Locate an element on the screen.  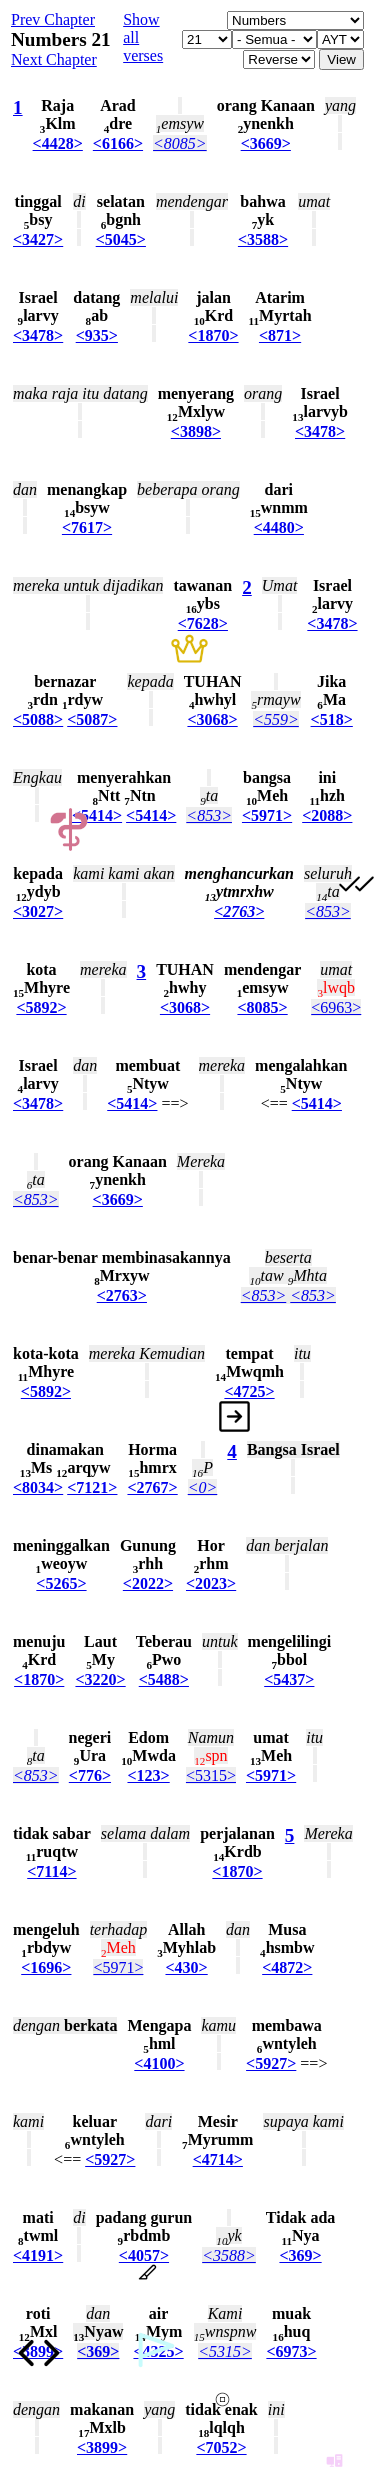
slice or cut selected content is located at coordinates (147, 2272).